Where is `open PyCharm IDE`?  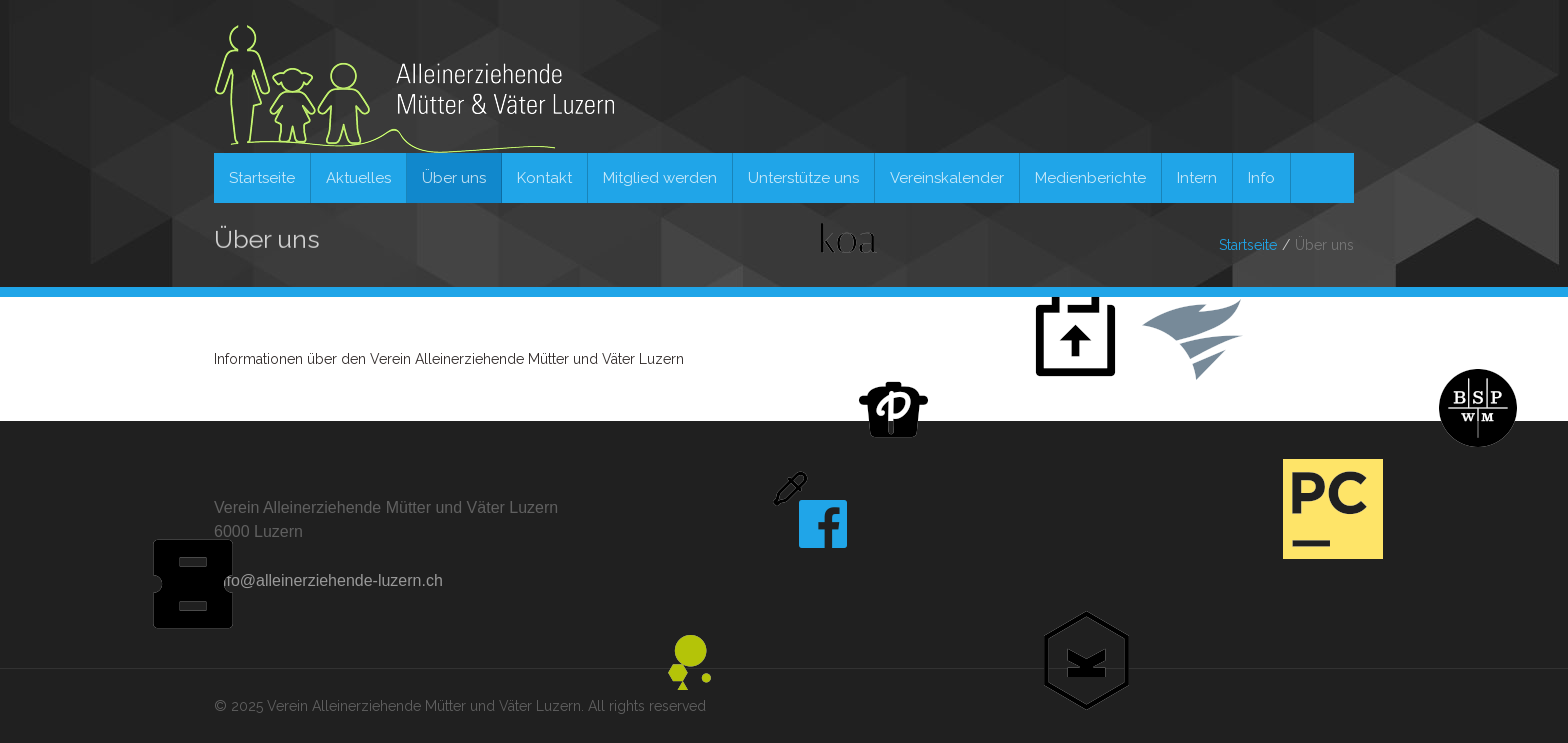
open PyCharm IDE is located at coordinates (1333, 509).